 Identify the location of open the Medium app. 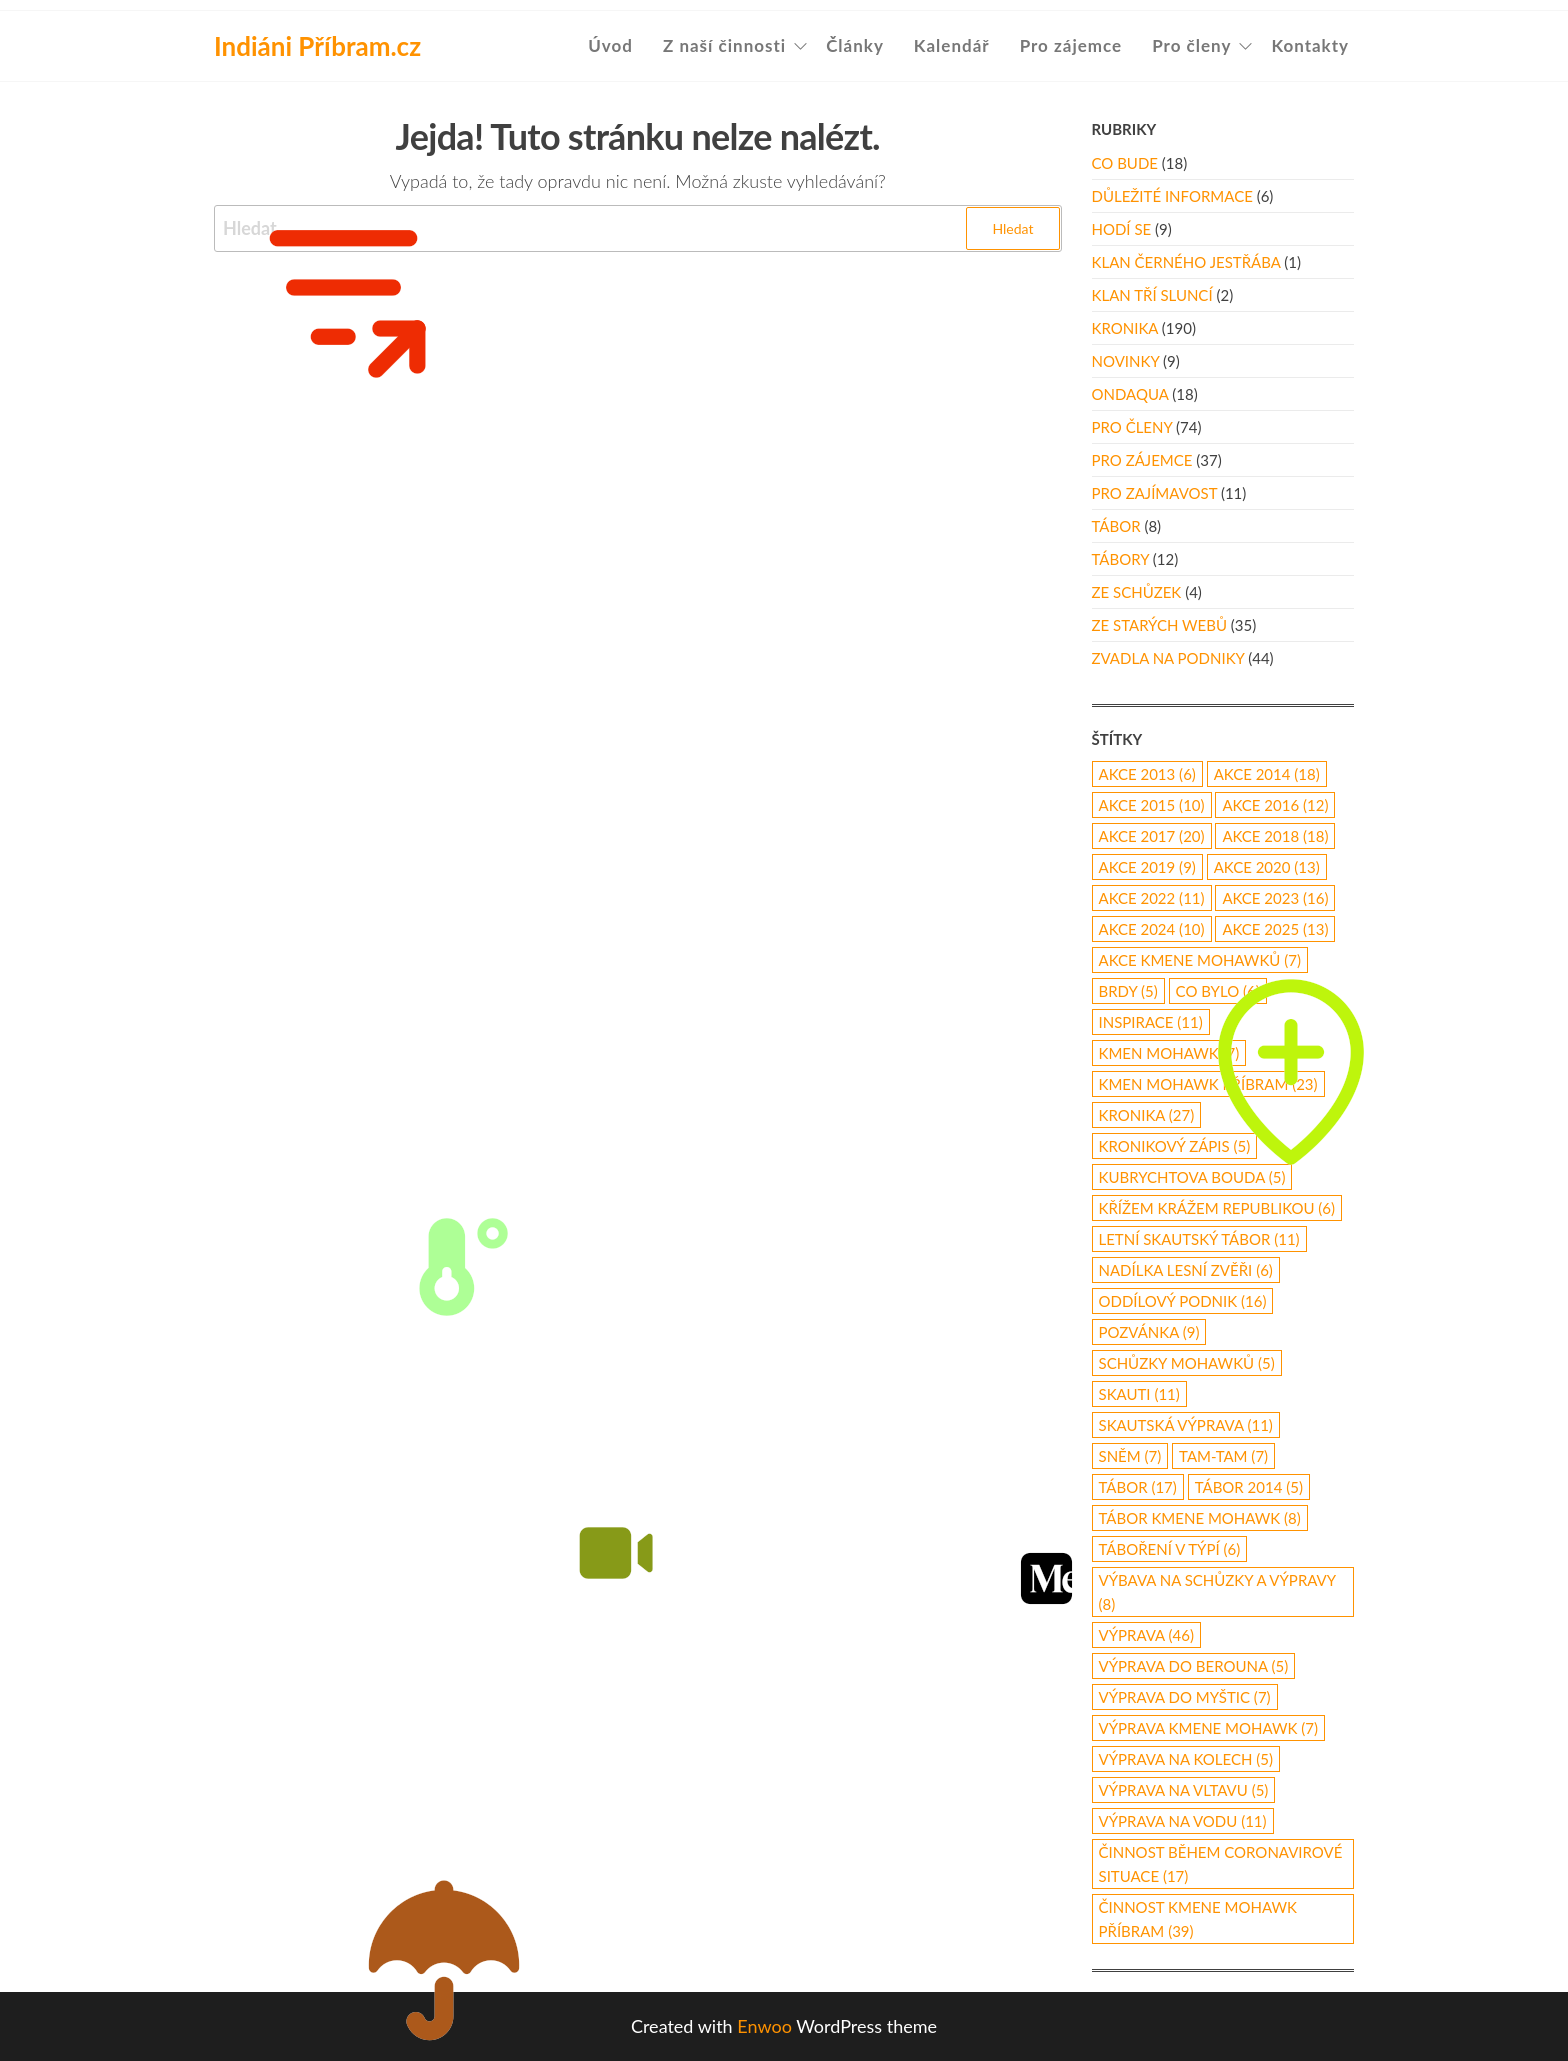
(1046, 1578).